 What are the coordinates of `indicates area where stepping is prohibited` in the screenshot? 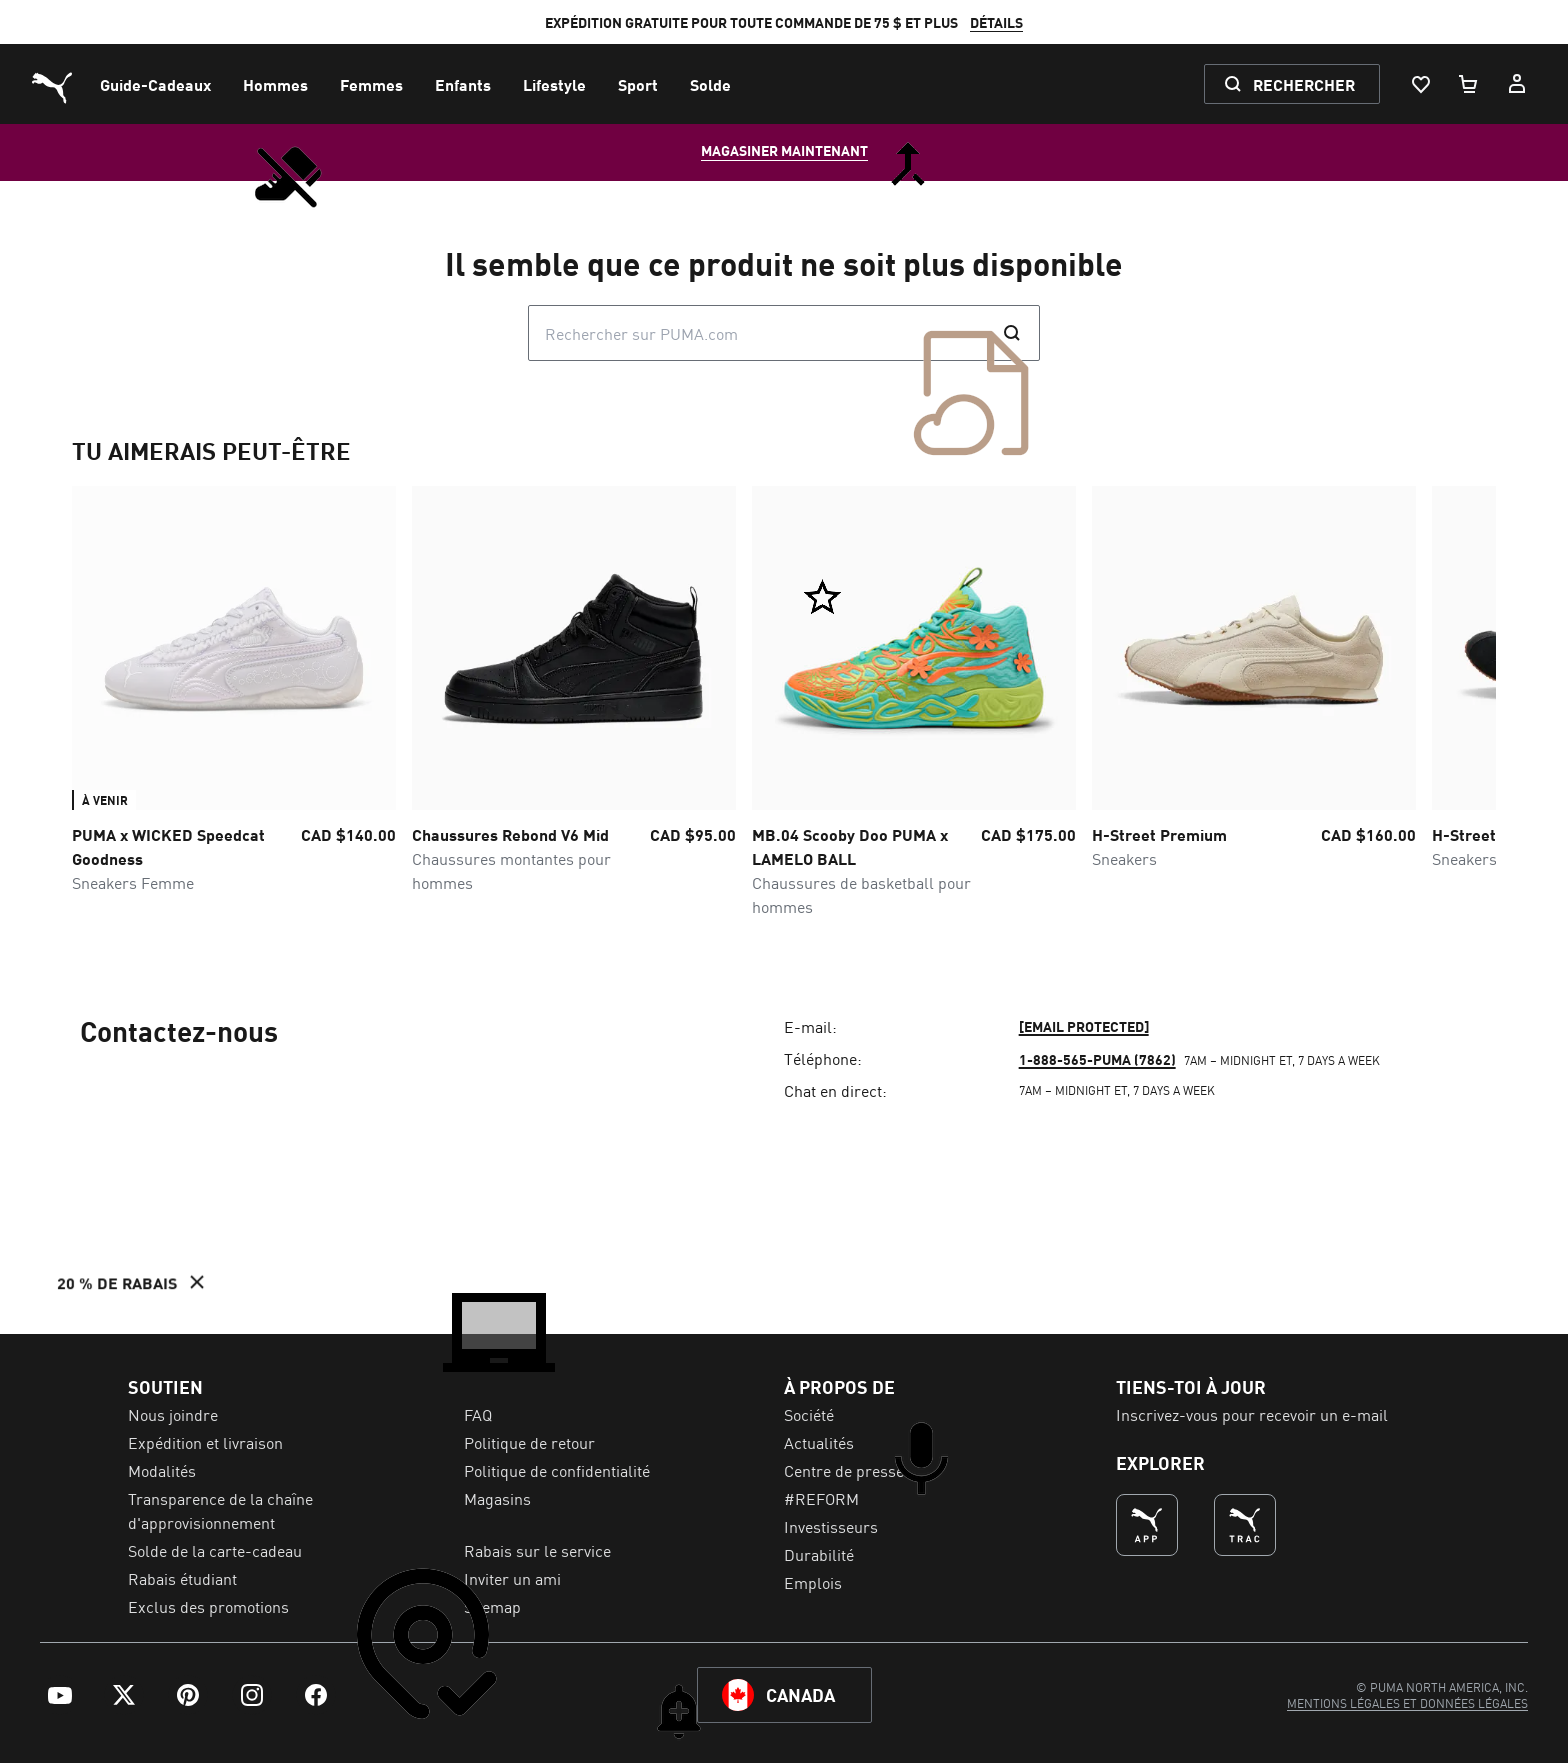 It's located at (289, 175).